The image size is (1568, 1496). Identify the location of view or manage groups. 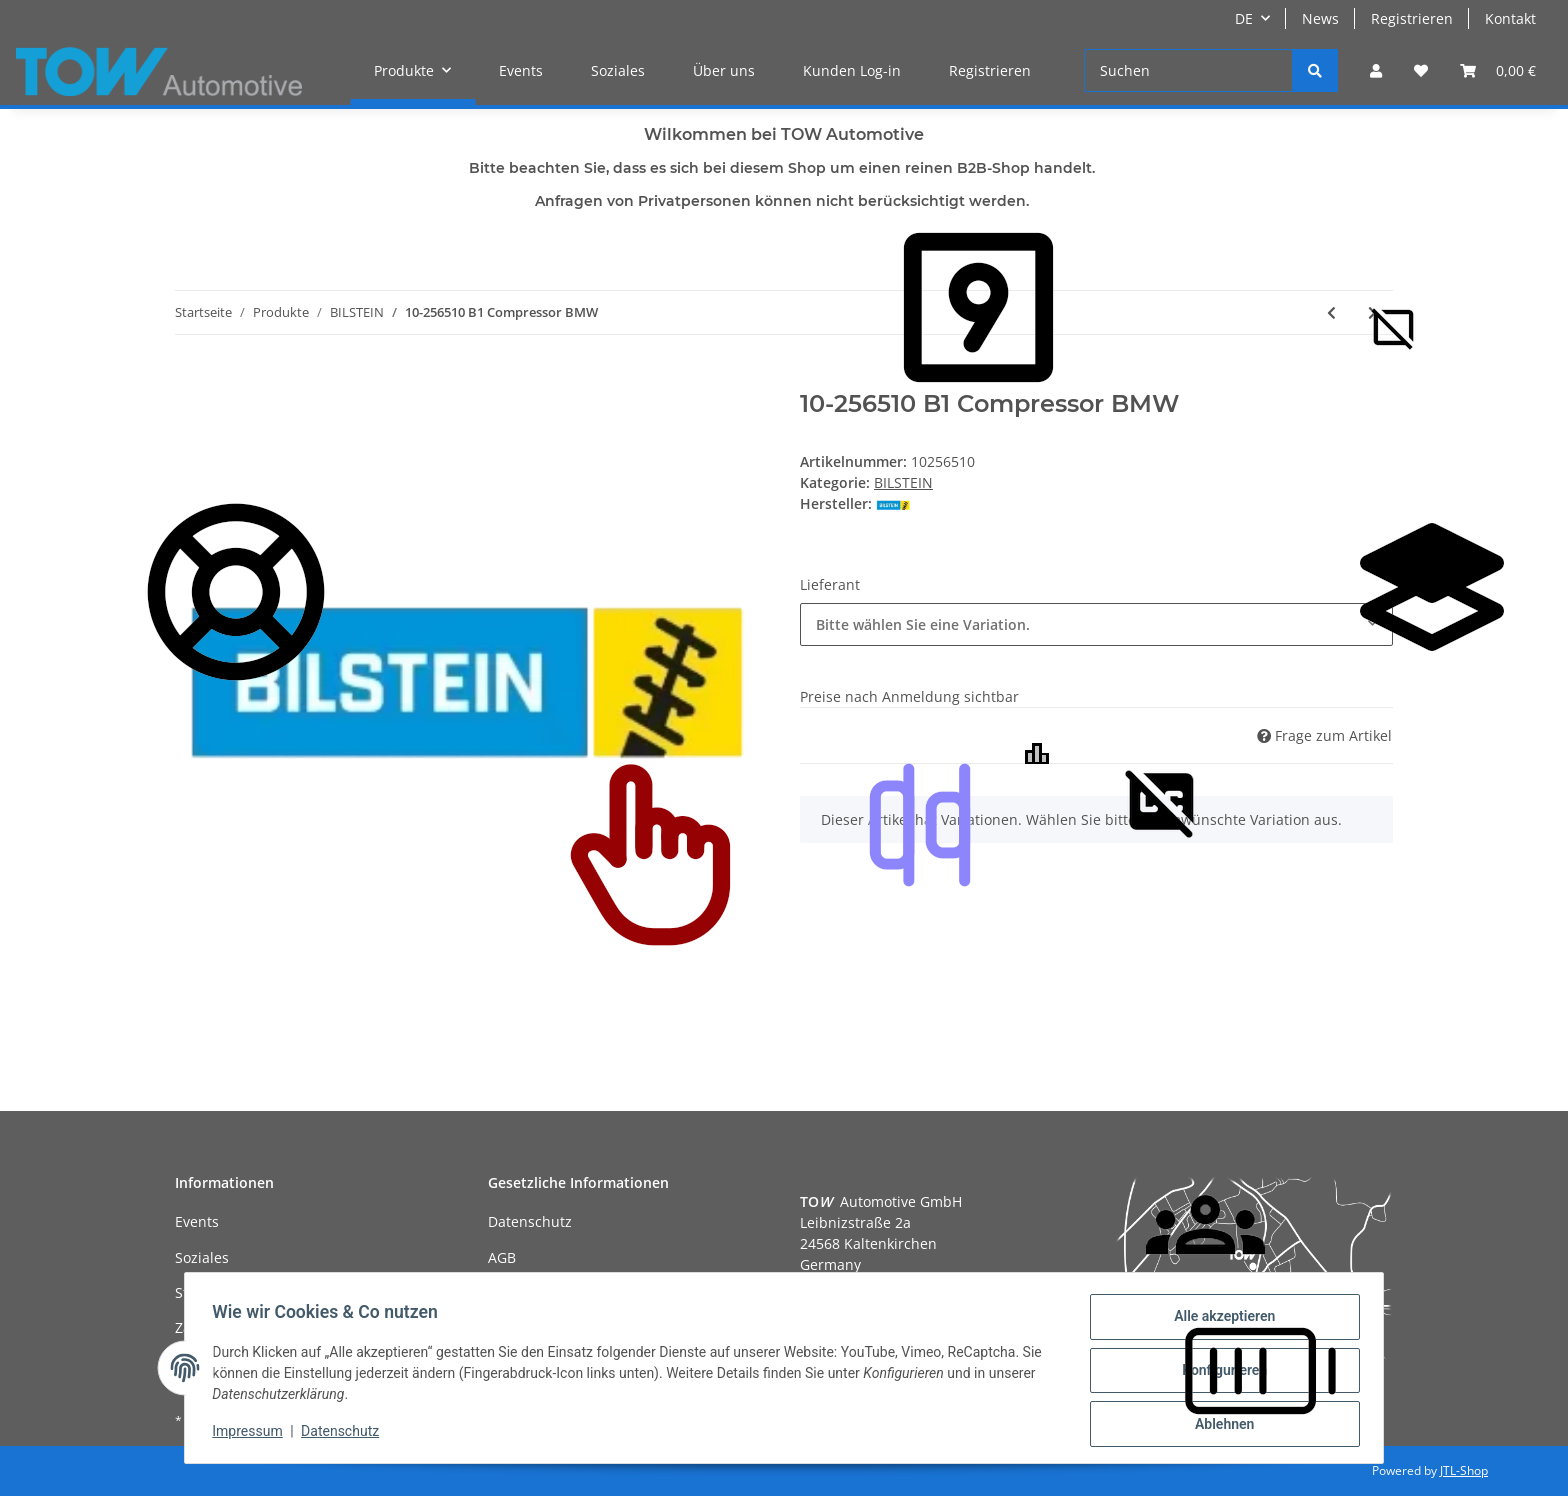
(1205, 1224).